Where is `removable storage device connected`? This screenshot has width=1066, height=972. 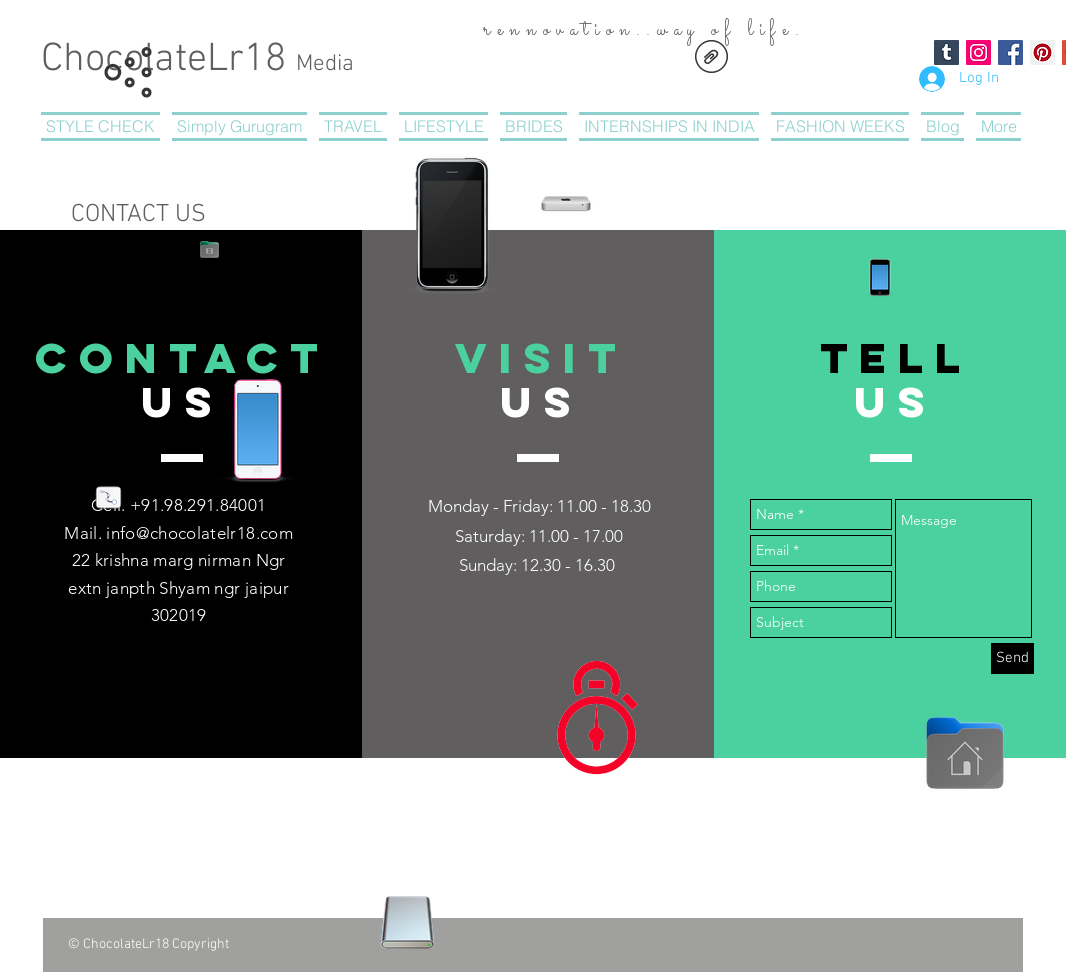 removable storage device connected is located at coordinates (407, 922).